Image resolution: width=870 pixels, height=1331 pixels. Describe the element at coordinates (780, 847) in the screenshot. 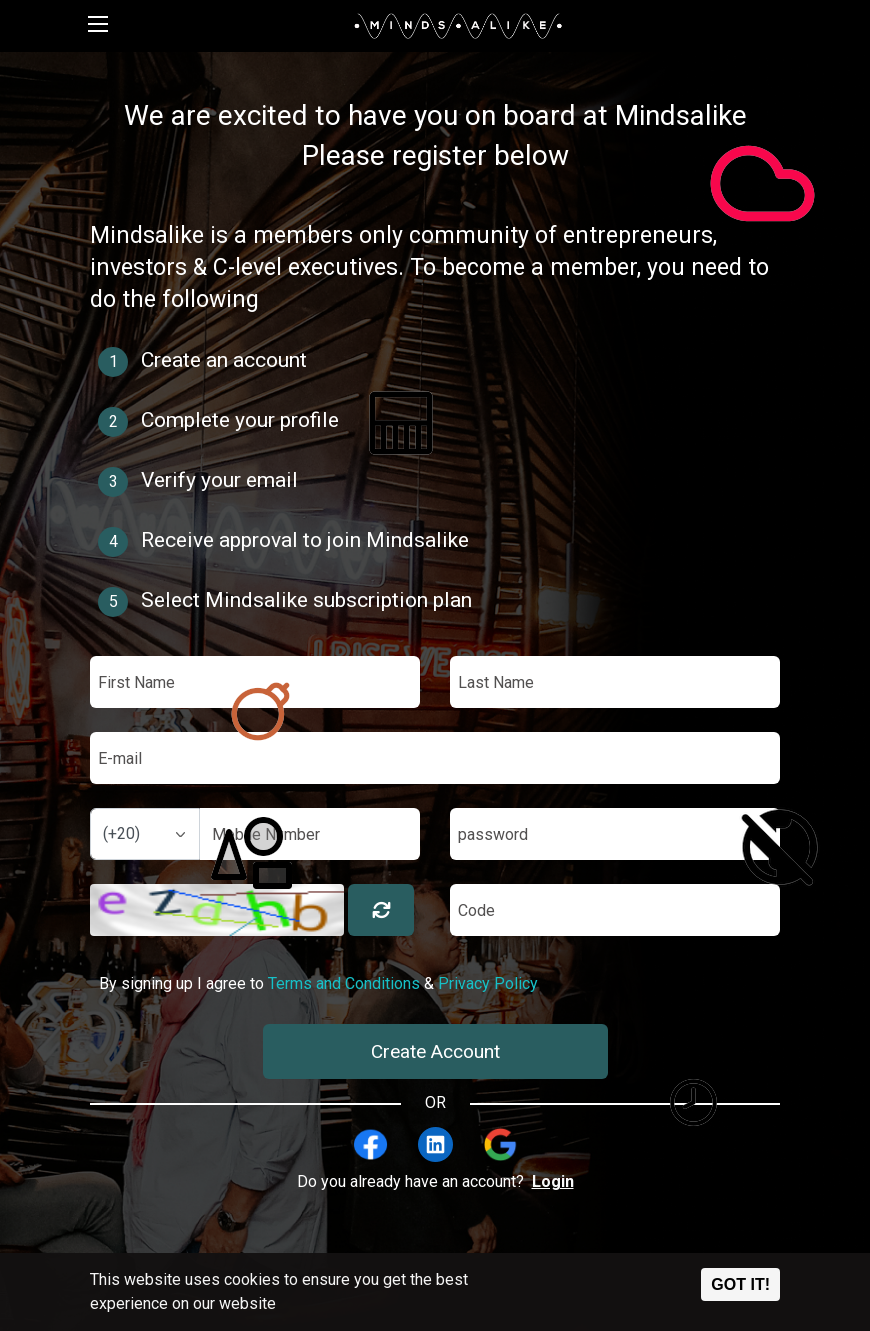

I see `disable public visibility` at that location.